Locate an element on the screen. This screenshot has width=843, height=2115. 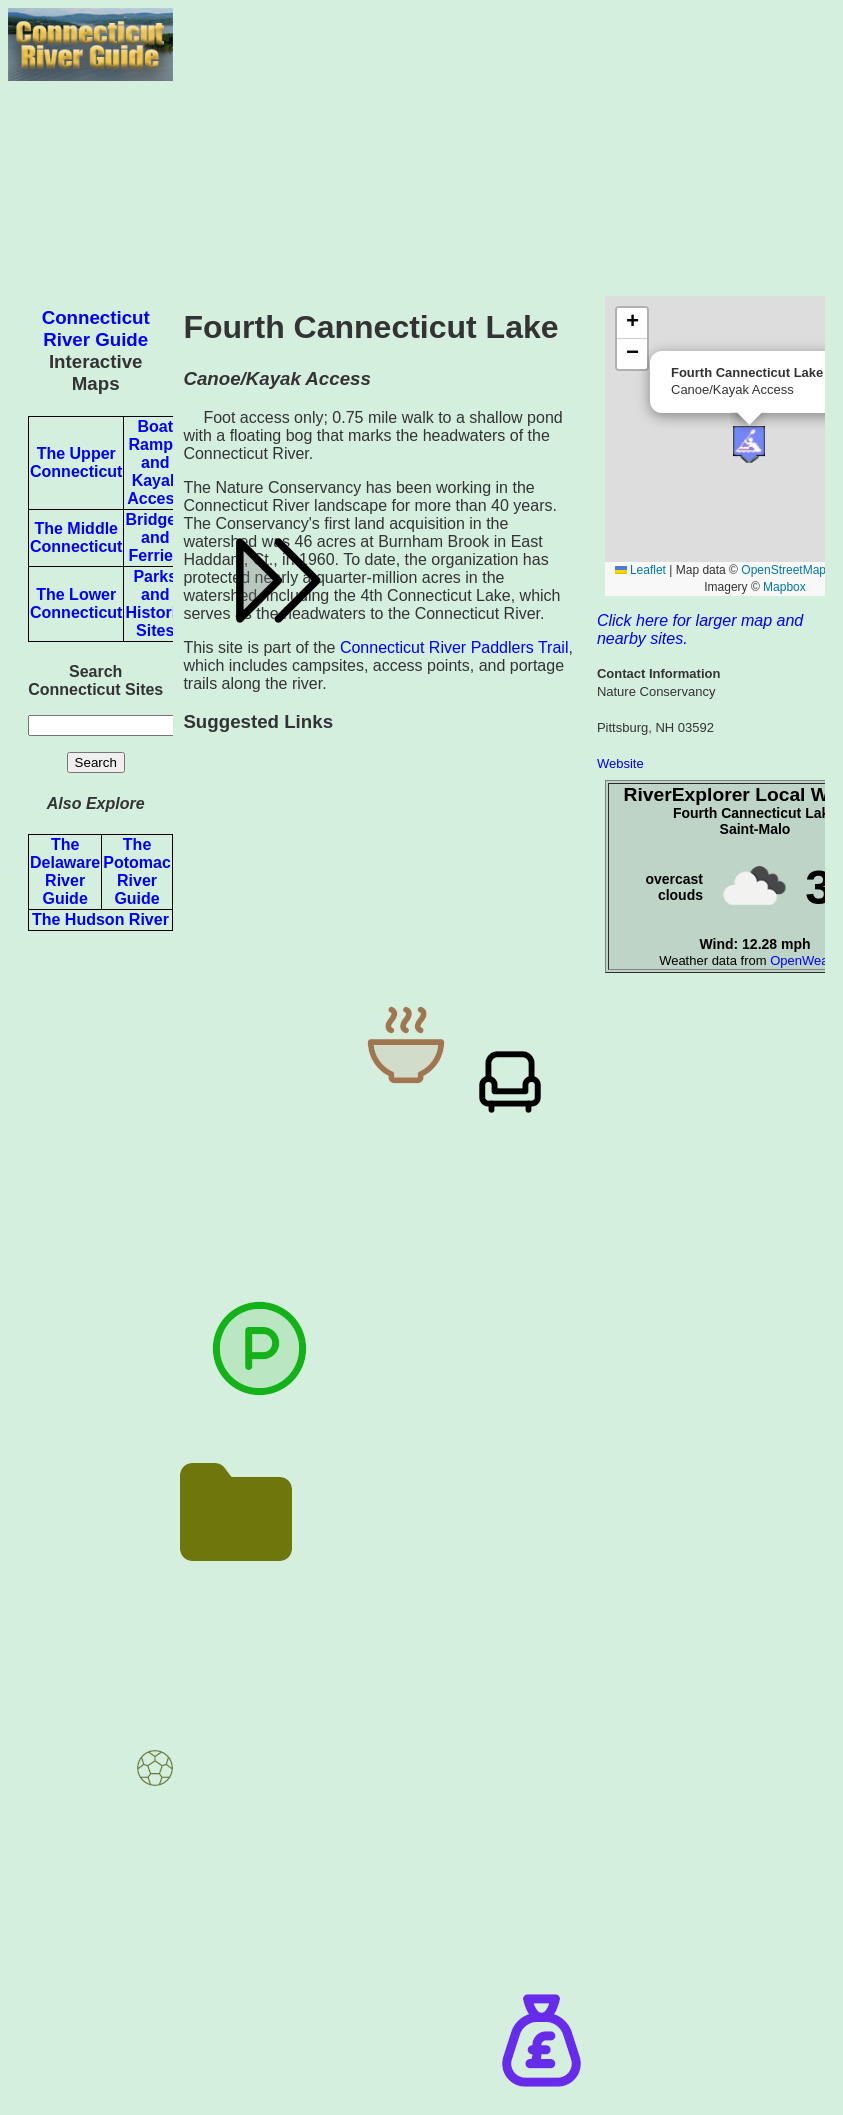
indicates parking availability or location is located at coordinates (259, 1348).